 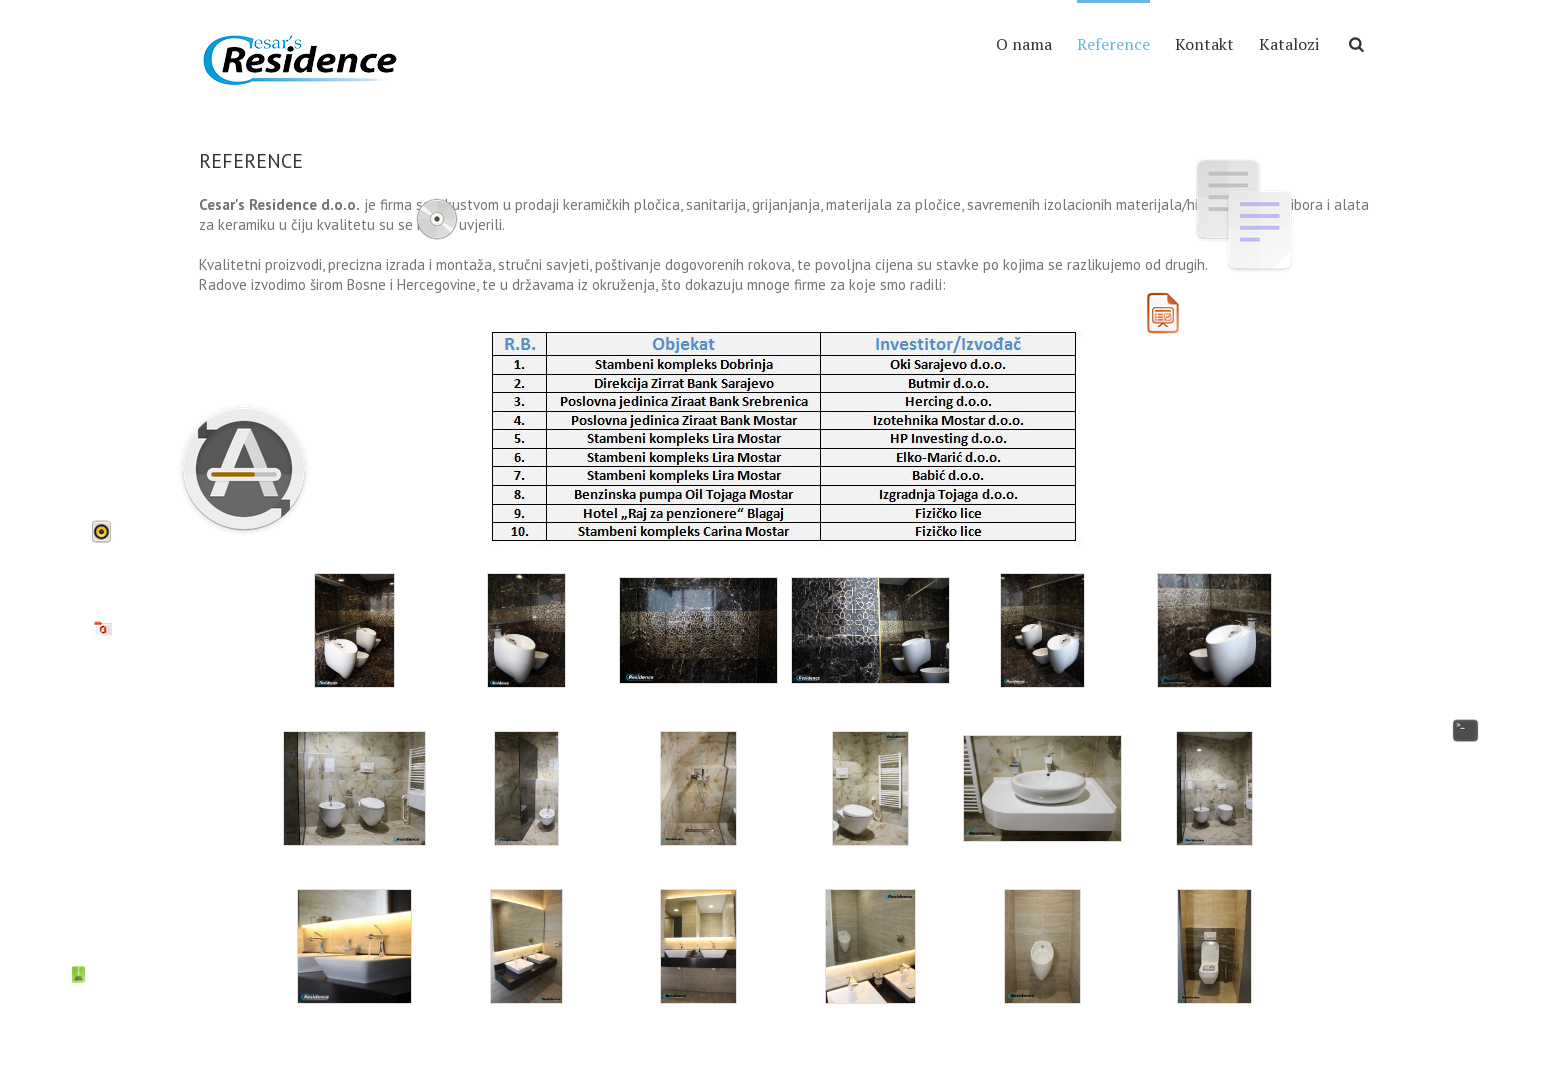 What do you see at coordinates (1244, 214) in the screenshot?
I see `copy selected content to clipboard` at bounding box center [1244, 214].